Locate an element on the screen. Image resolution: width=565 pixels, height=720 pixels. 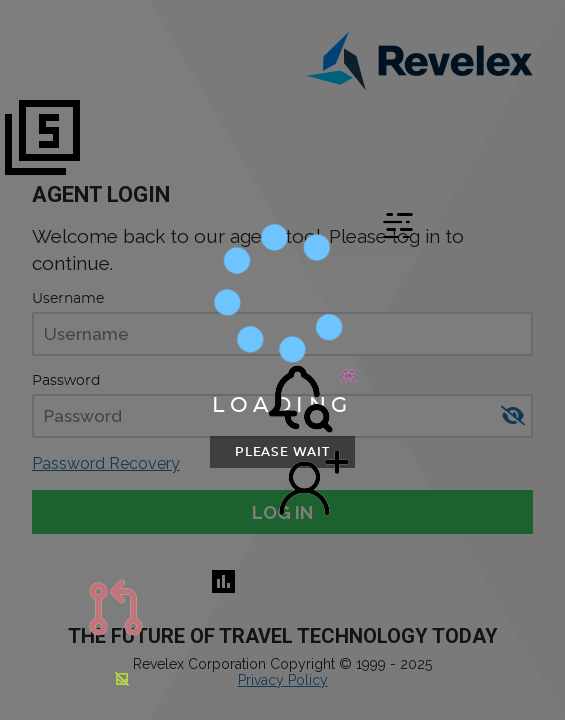
search through your notifications is located at coordinates (297, 397).